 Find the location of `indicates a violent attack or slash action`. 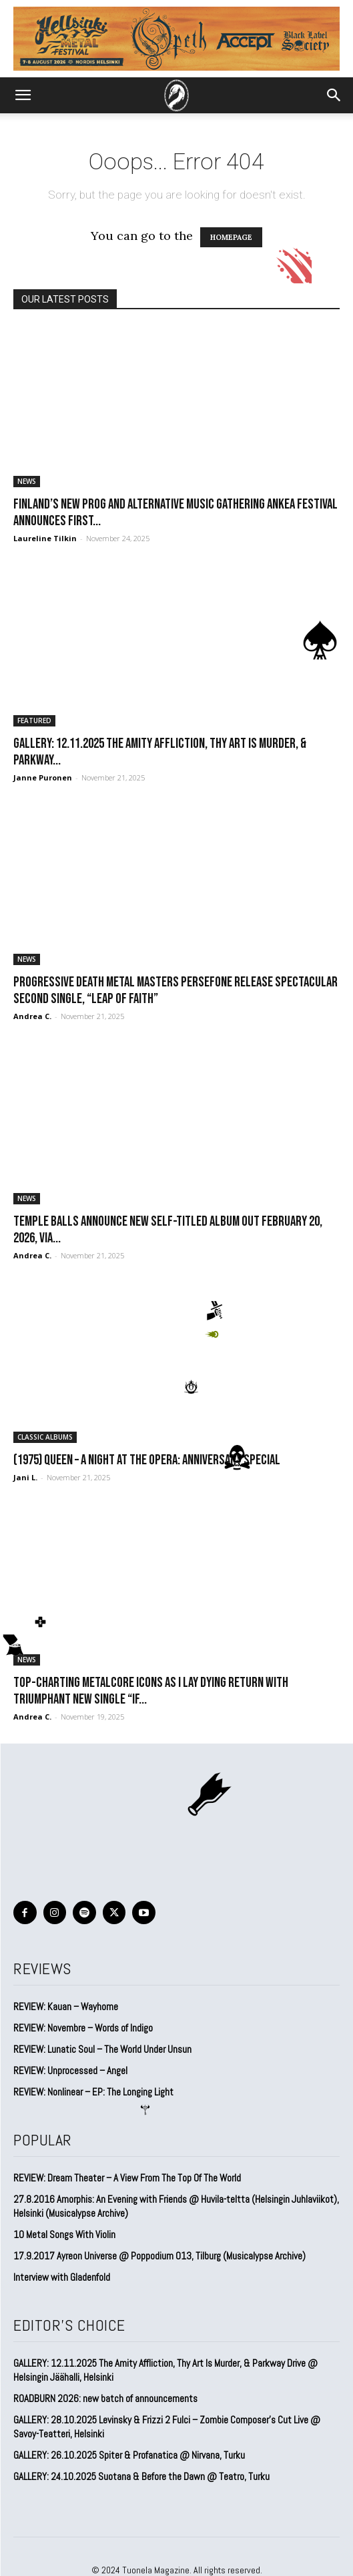

indicates a violent attack or slash action is located at coordinates (294, 265).